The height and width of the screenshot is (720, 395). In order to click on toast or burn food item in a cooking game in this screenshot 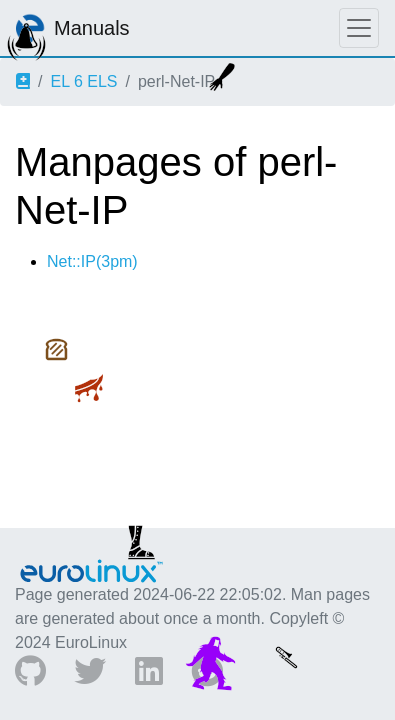, I will do `click(56, 349)`.